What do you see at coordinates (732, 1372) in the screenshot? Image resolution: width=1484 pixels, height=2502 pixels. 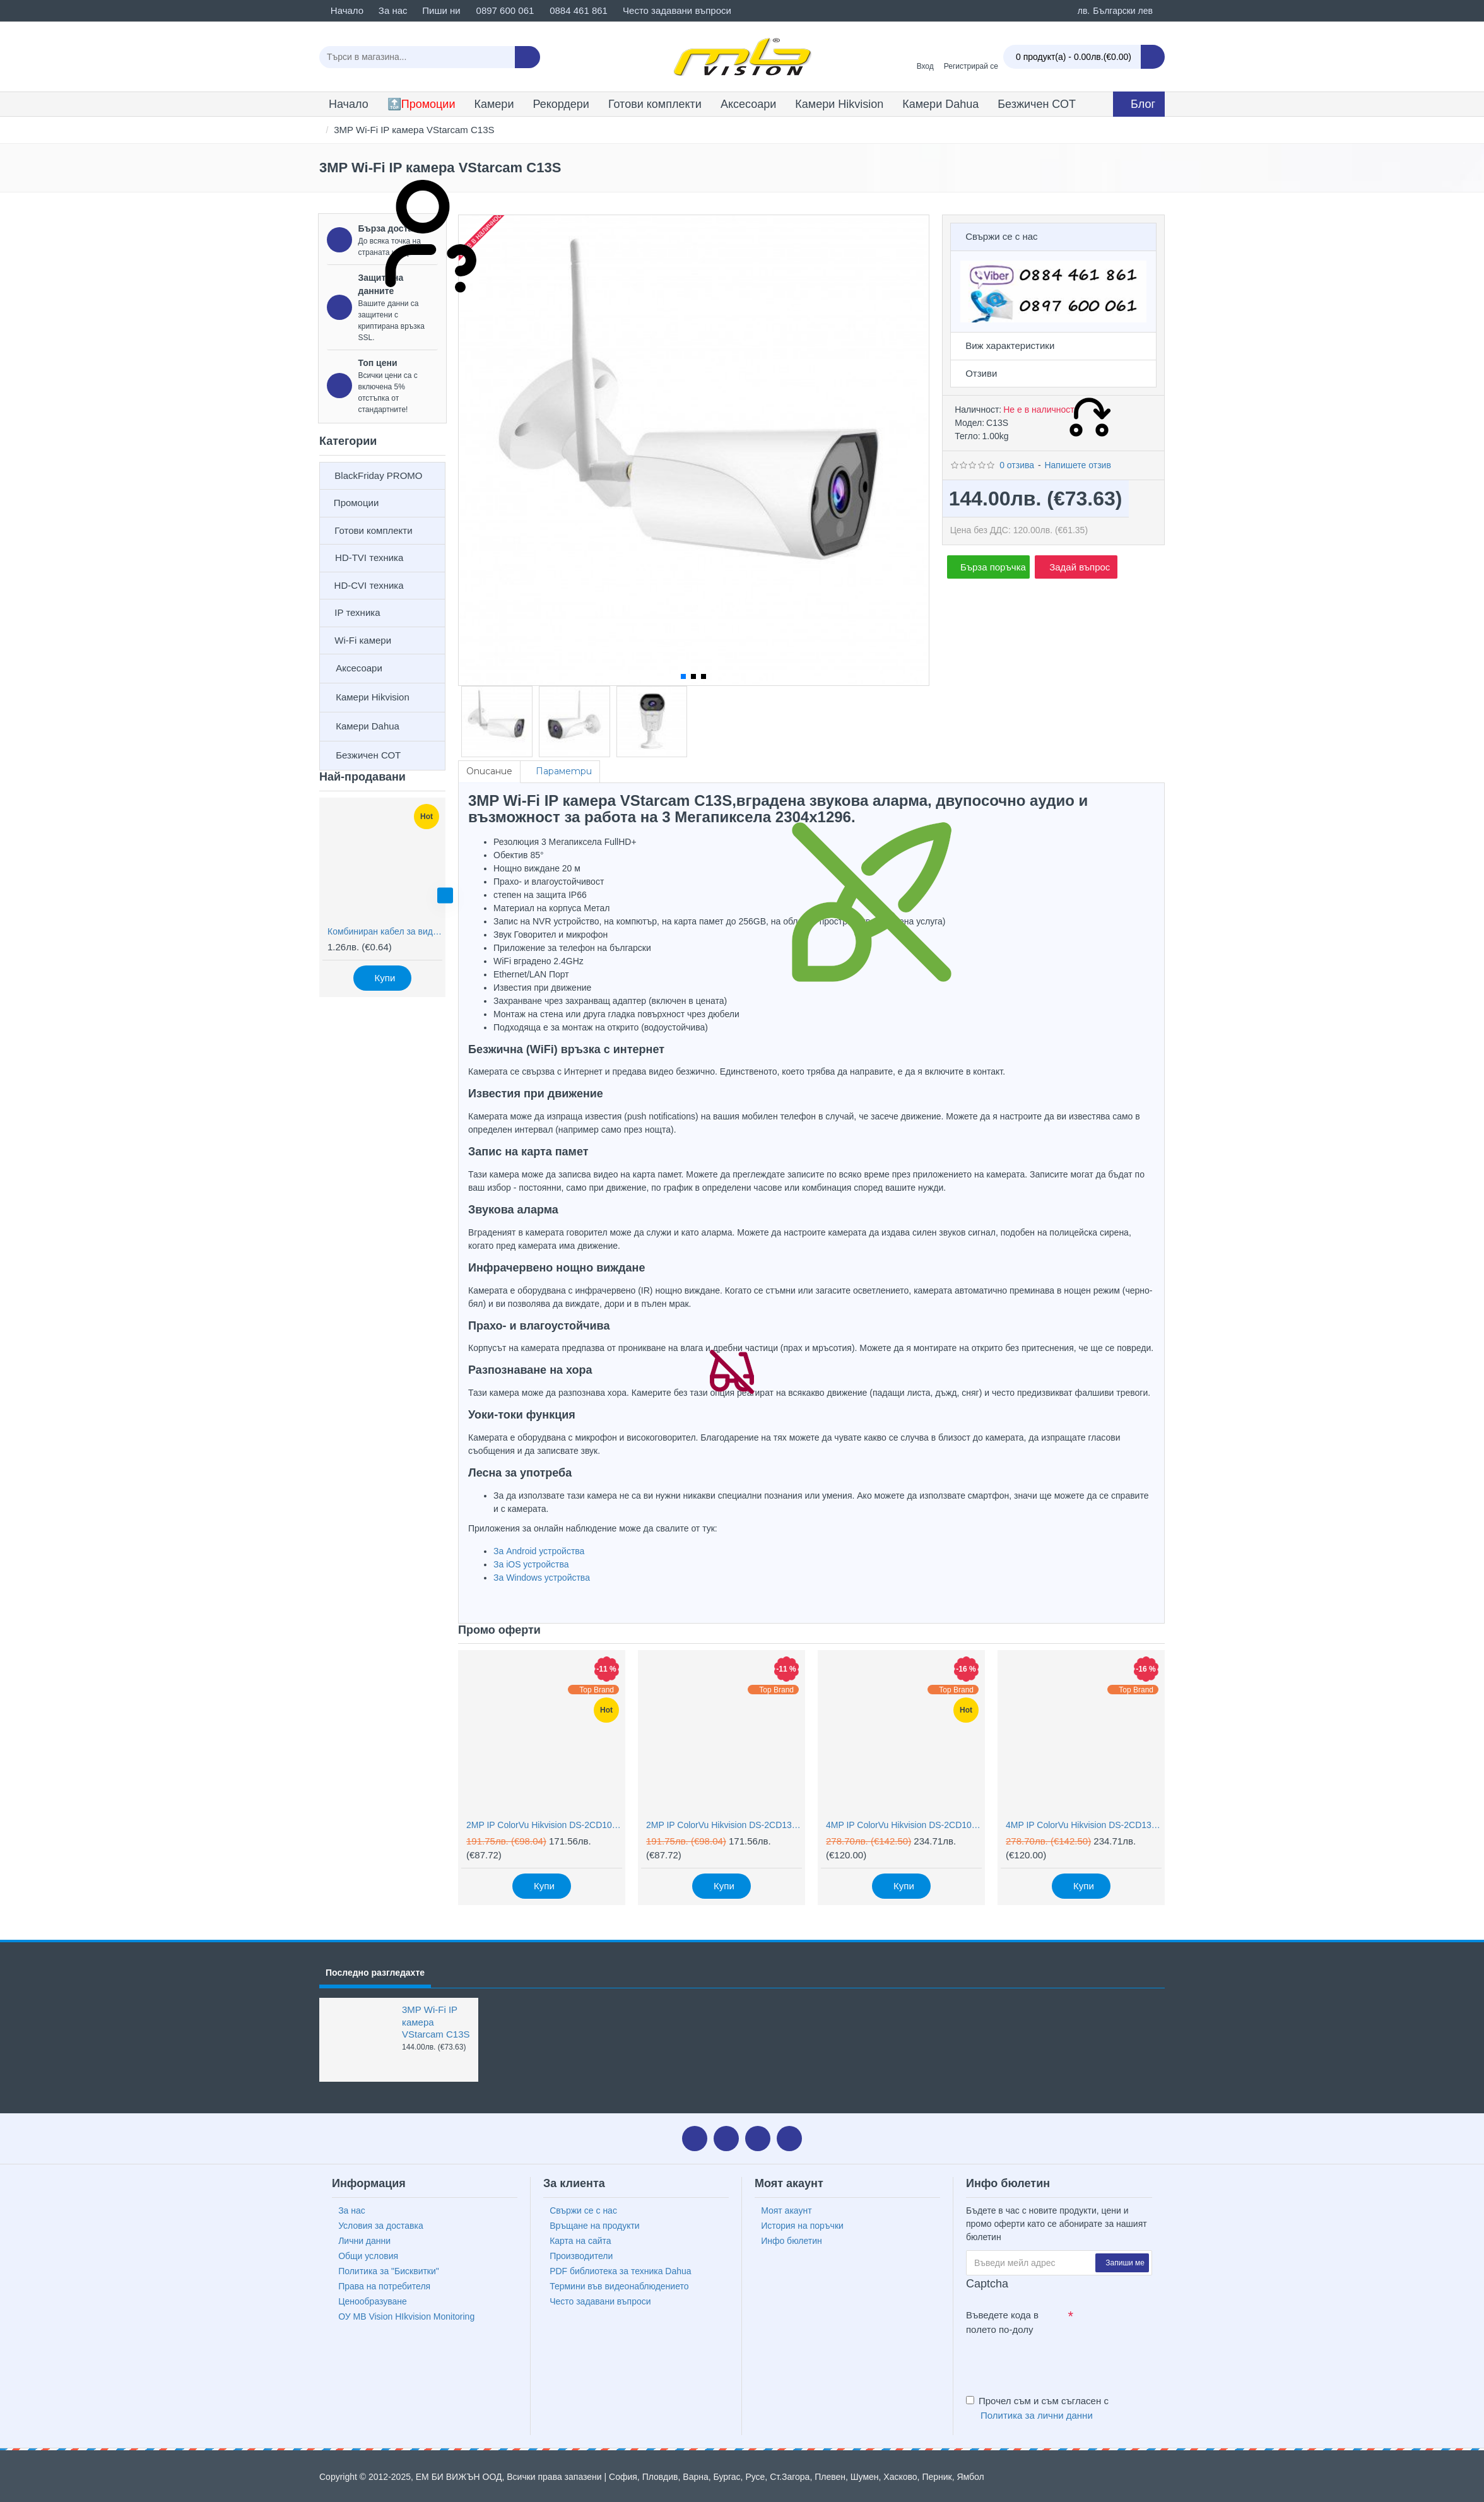 I see `disable reading mode` at bounding box center [732, 1372].